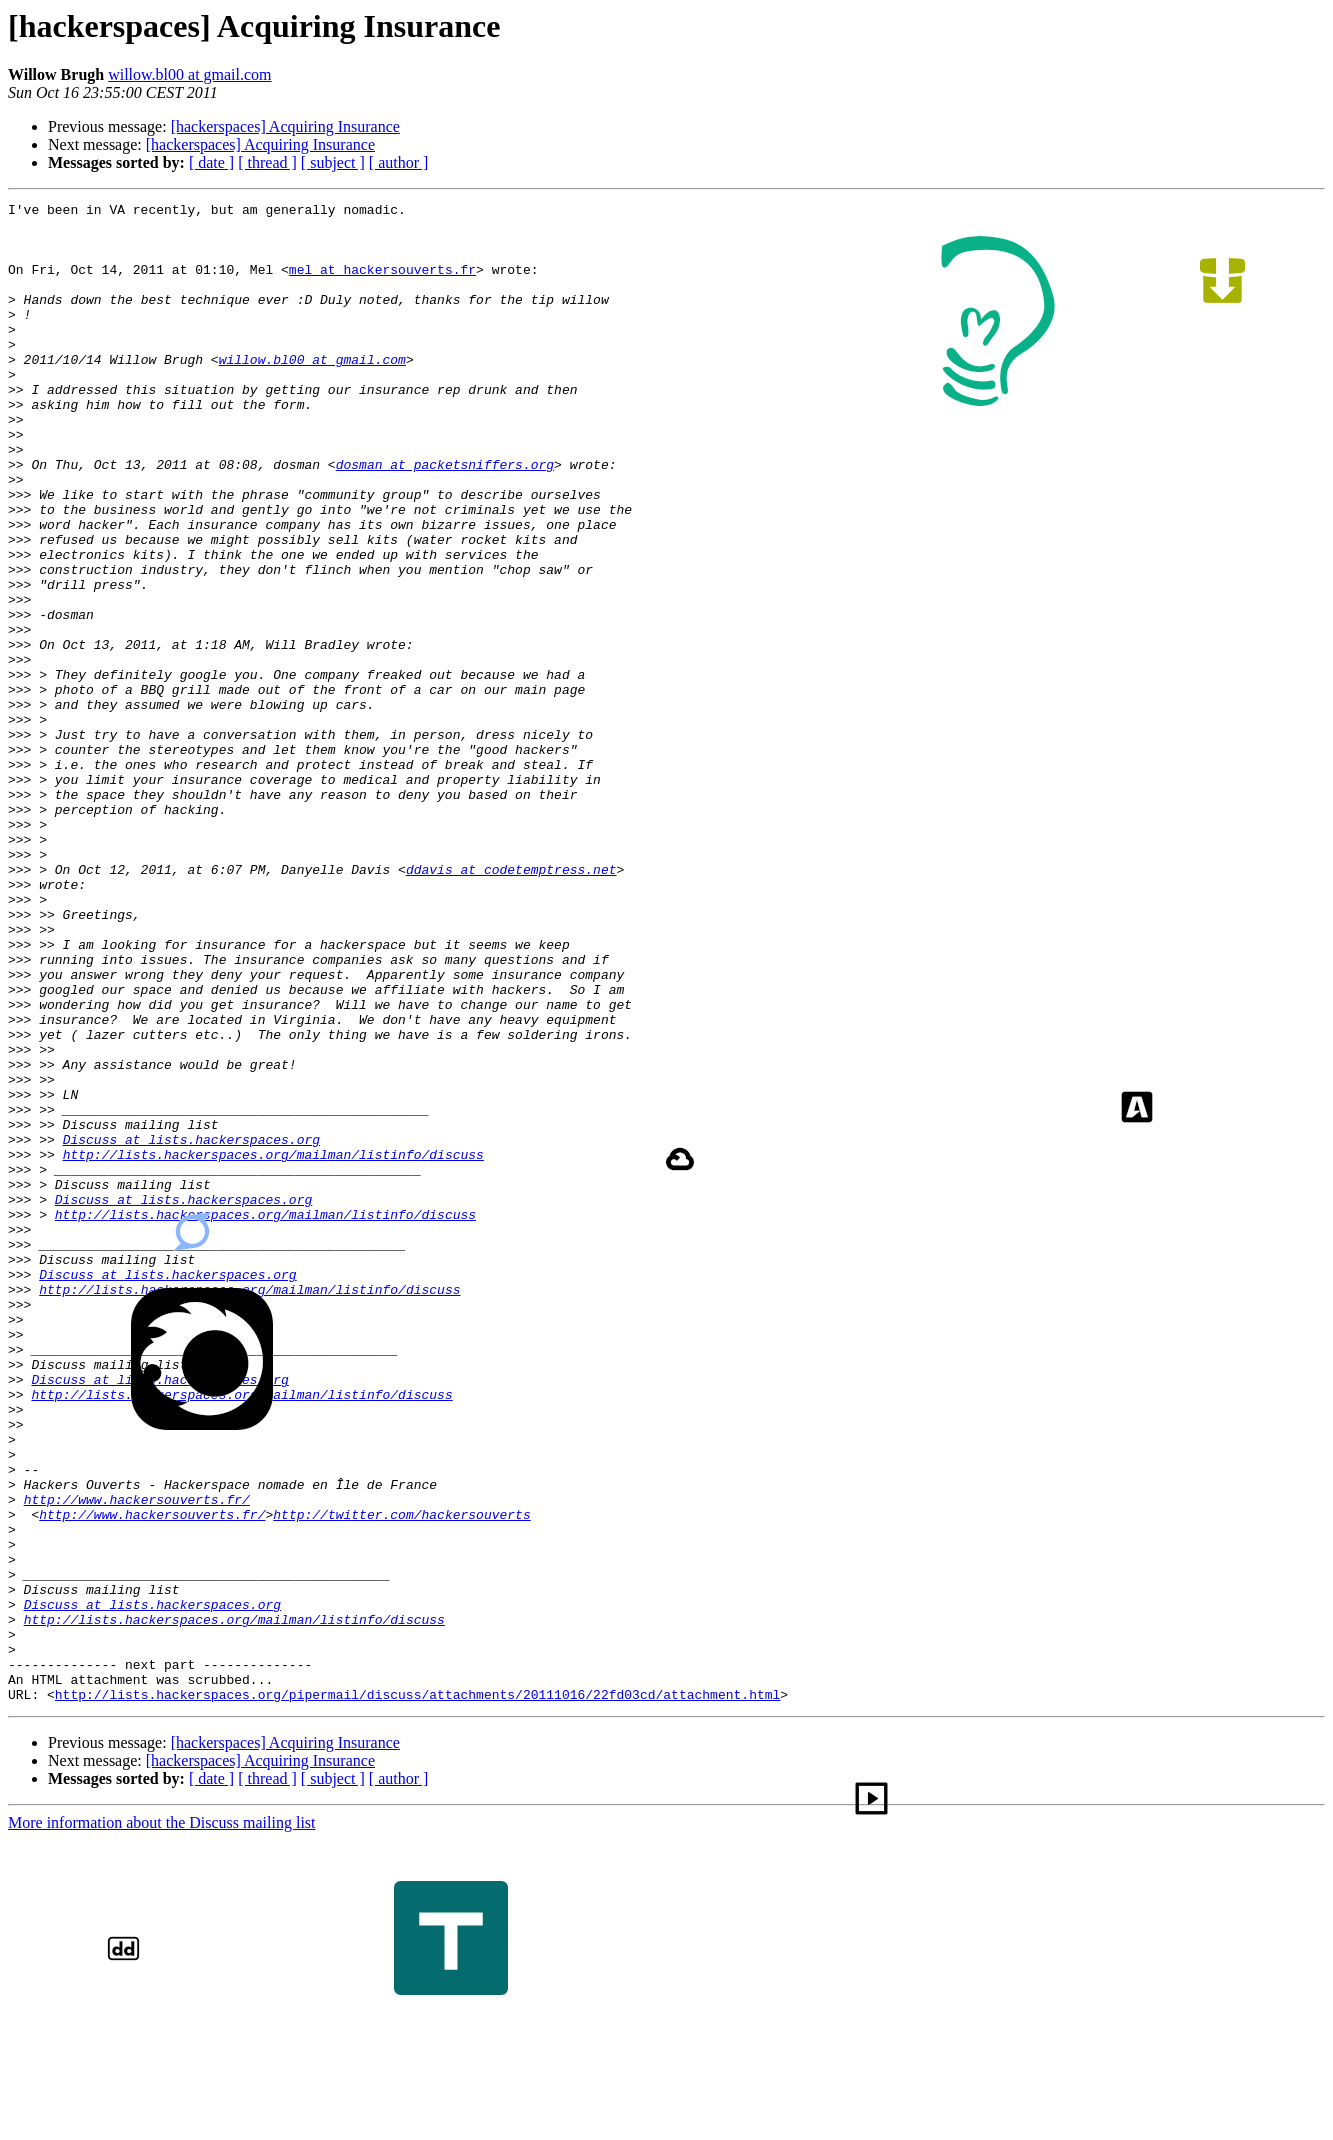 The image size is (1333, 2140). Describe the element at coordinates (680, 1159) in the screenshot. I see `access Google Cloud services` at that location.